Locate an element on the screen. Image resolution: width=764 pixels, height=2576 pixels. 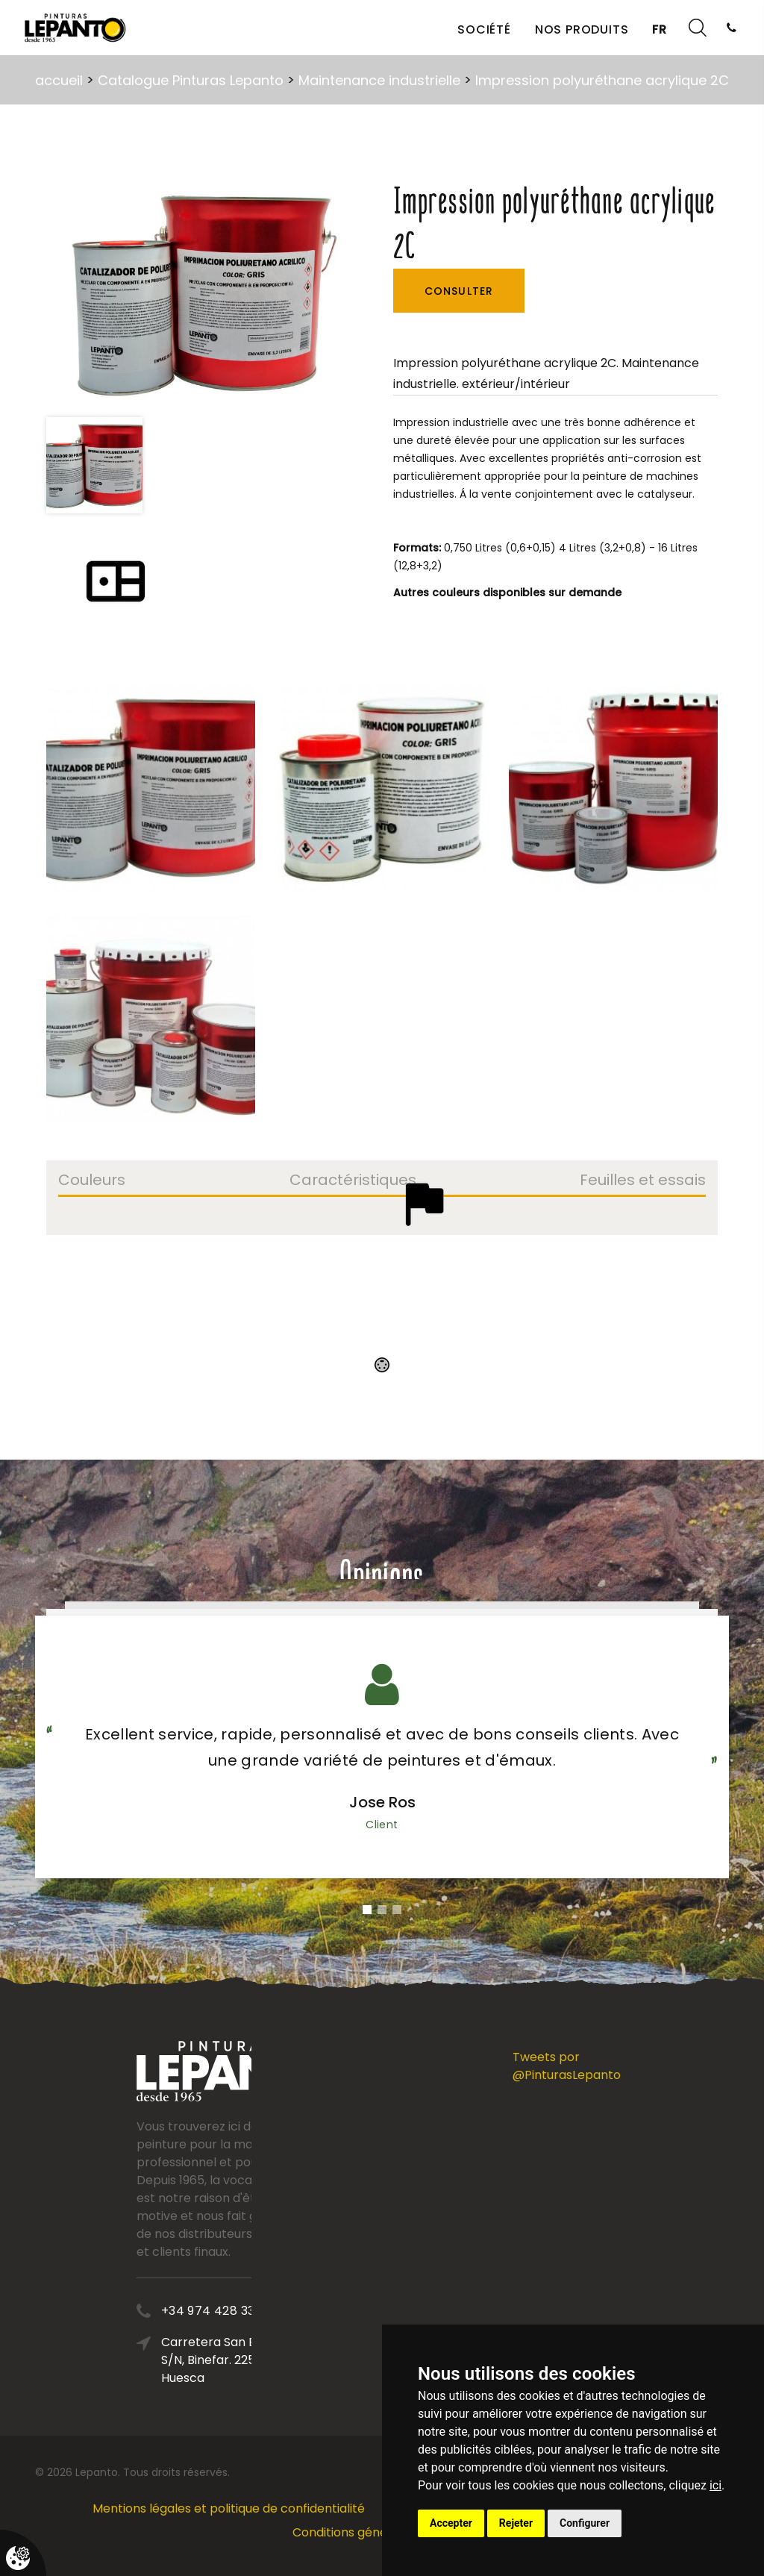
view nearby bento or lunch spots is located at coordinates (116, 581).